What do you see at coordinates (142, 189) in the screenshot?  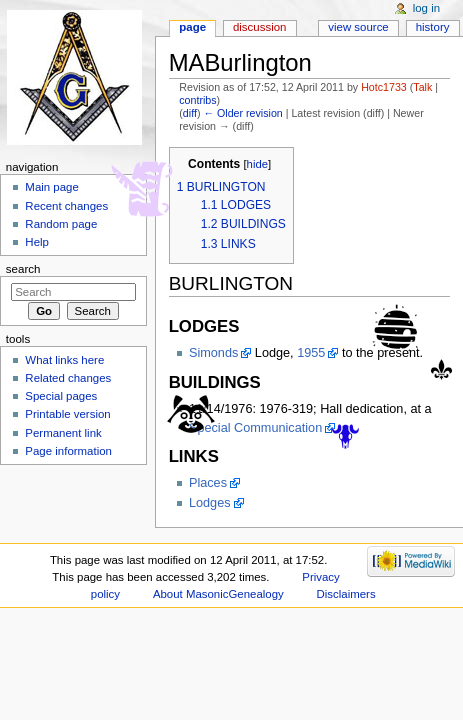 I see `access quest log or story journal` at bounding box center [142, 189].